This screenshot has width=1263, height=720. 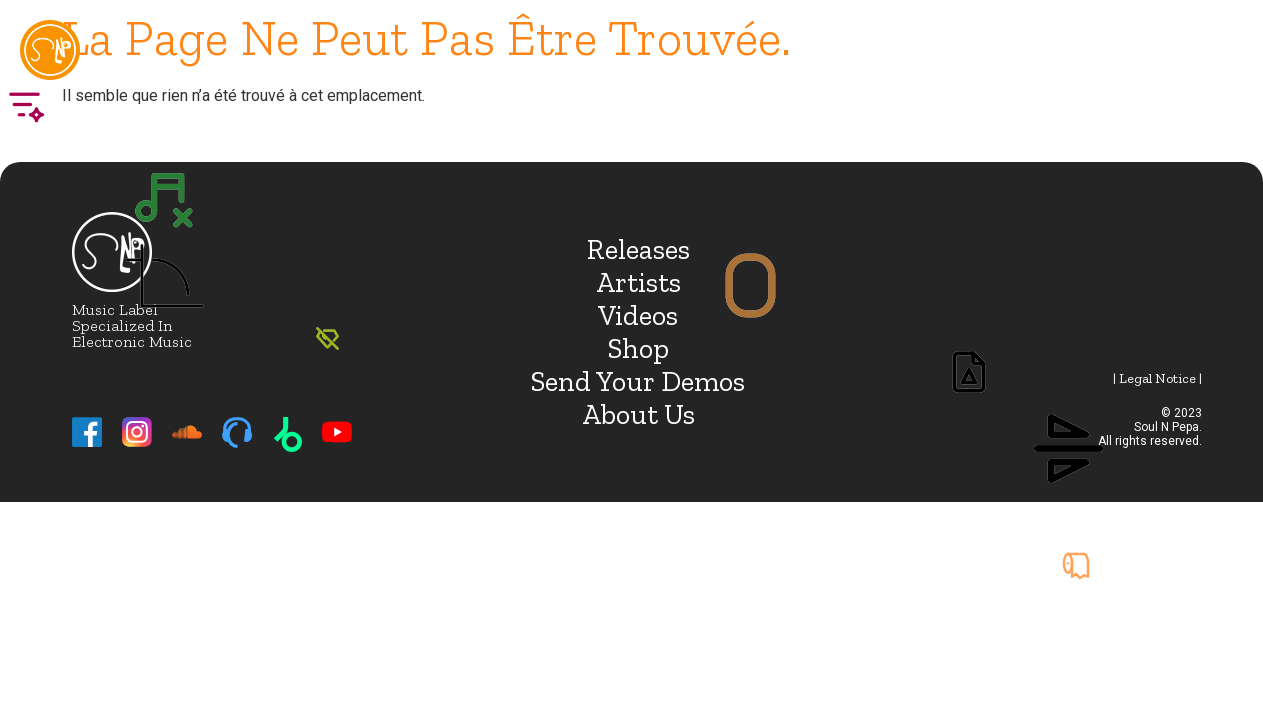 What do you see at coordinates (162, 197) in the screenshot?
I see `remove a song from playlist` at bounding box center [162, 197].